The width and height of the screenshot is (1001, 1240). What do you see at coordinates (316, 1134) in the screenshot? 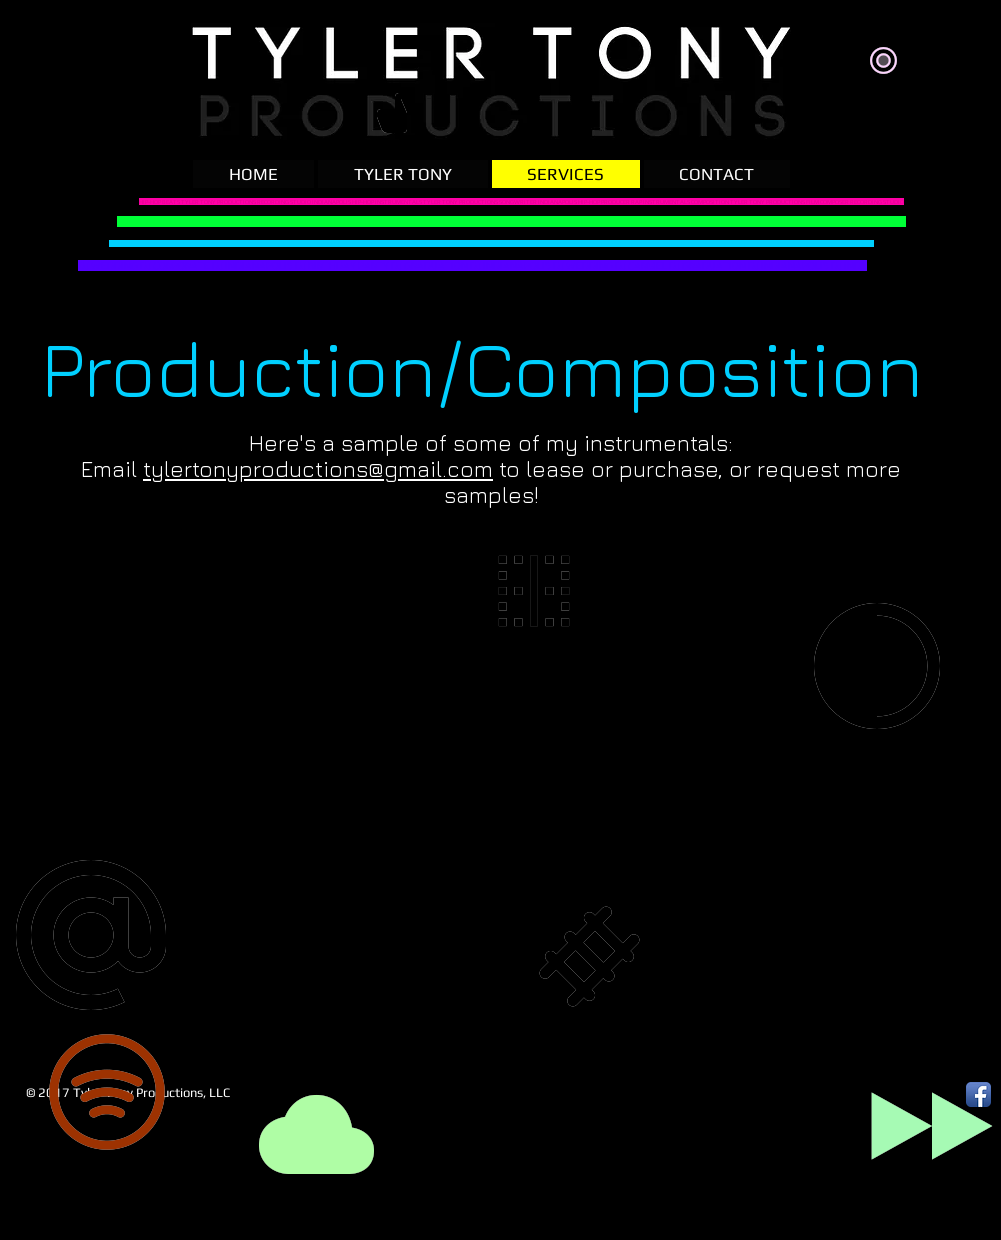
I see `cloud storage or syncing status` at bounding box center [316, 1134].